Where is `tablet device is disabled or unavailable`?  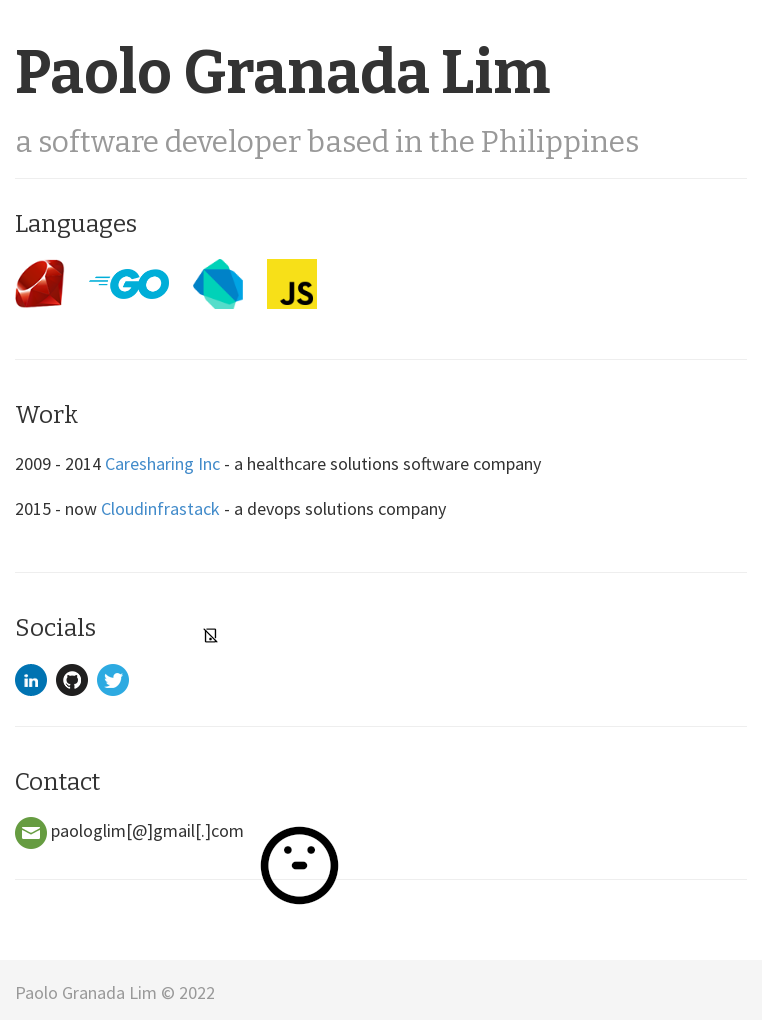
tablet device is disabled or unavailable is located at coordinates (210, 635).